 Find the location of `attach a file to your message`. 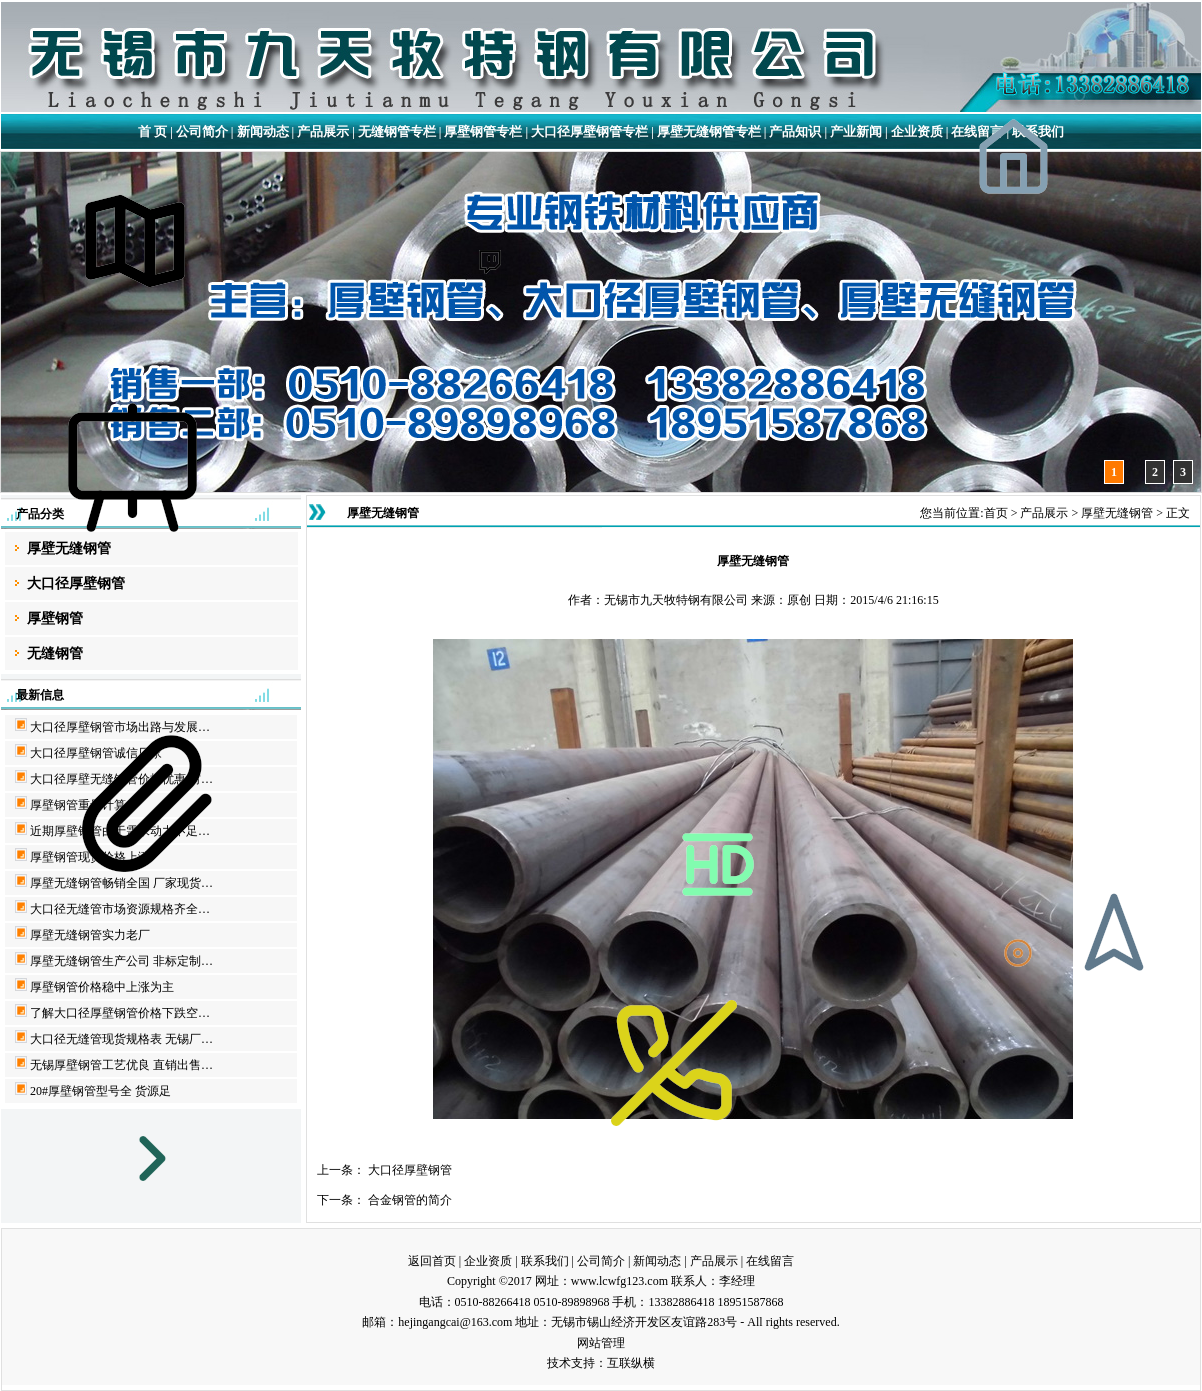

attach a file to your message is located at coordinates (148, 805).